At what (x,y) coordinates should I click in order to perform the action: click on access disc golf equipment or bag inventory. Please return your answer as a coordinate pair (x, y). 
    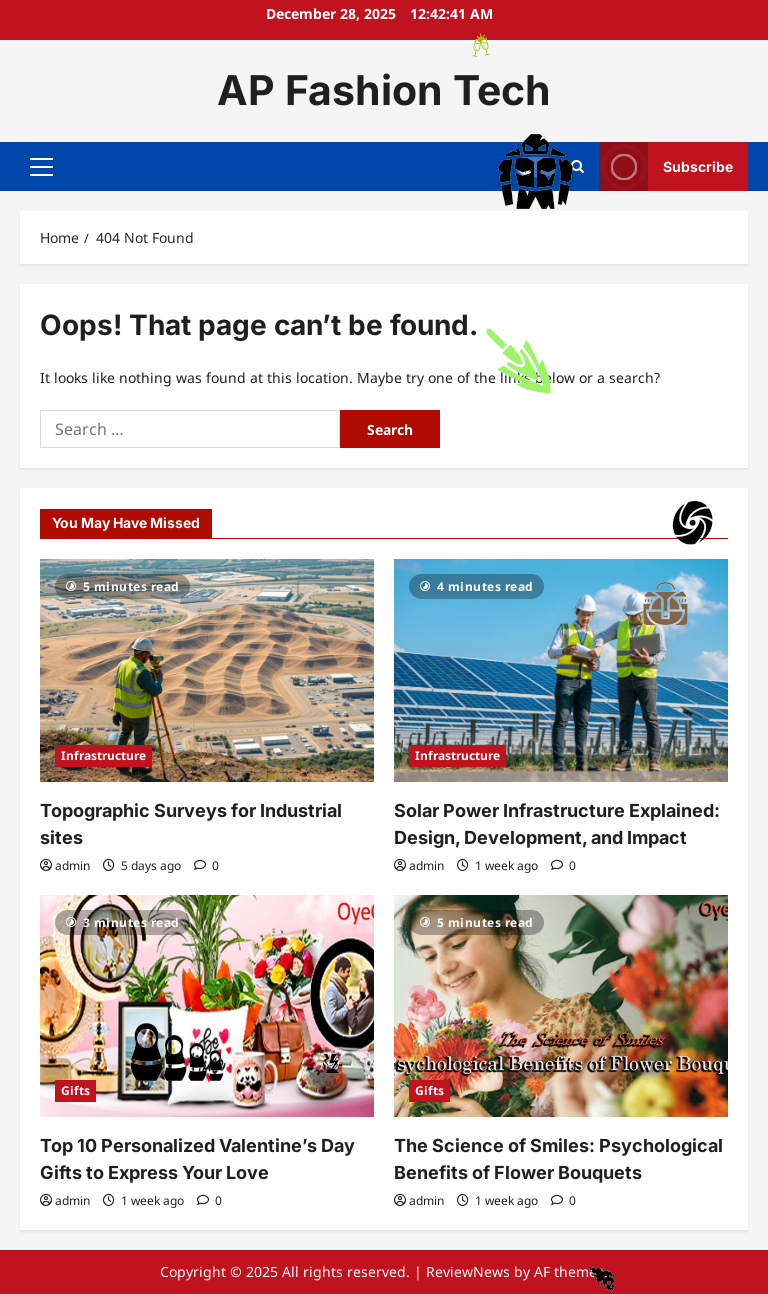
    Looking at the image, I should click on (665, 603).